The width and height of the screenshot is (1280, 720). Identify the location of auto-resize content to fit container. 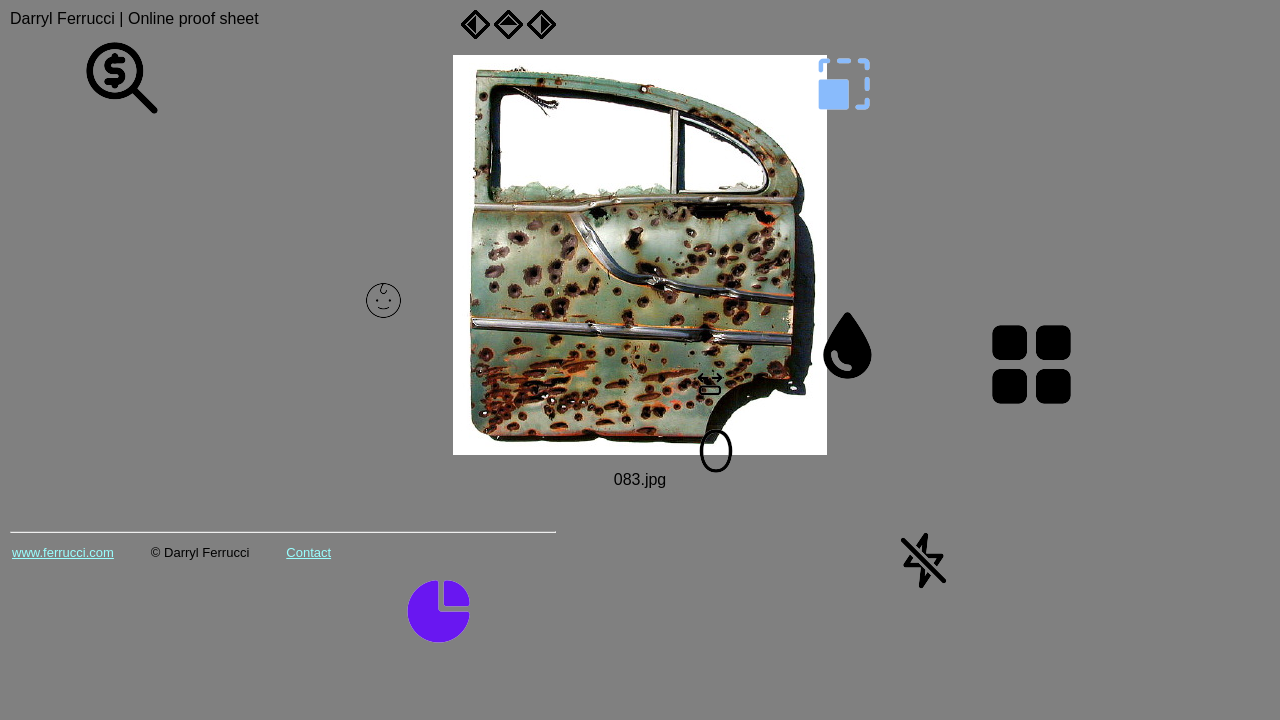
(710, 384).